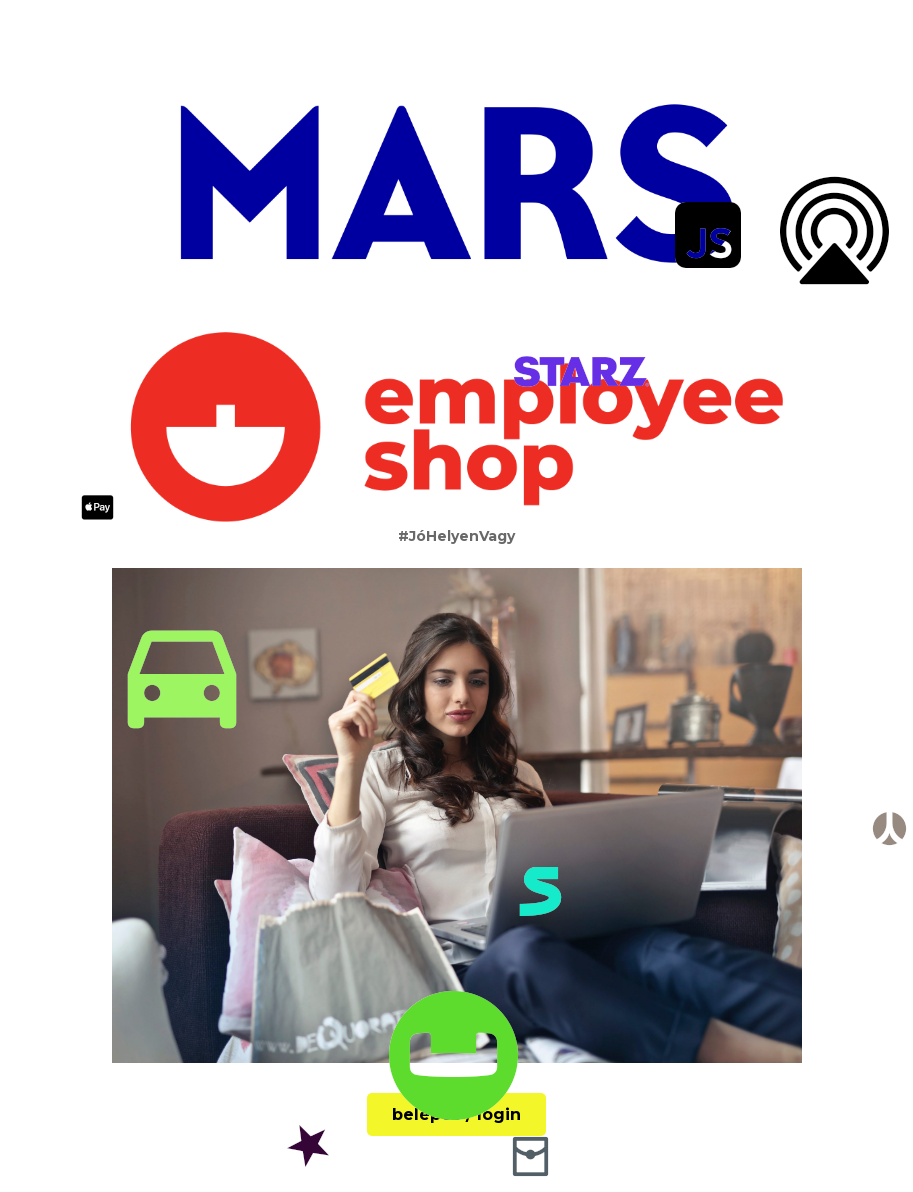  Describe the element at coordinates (889, 828) in the screenshot. I see `renren social network logo` at that location.